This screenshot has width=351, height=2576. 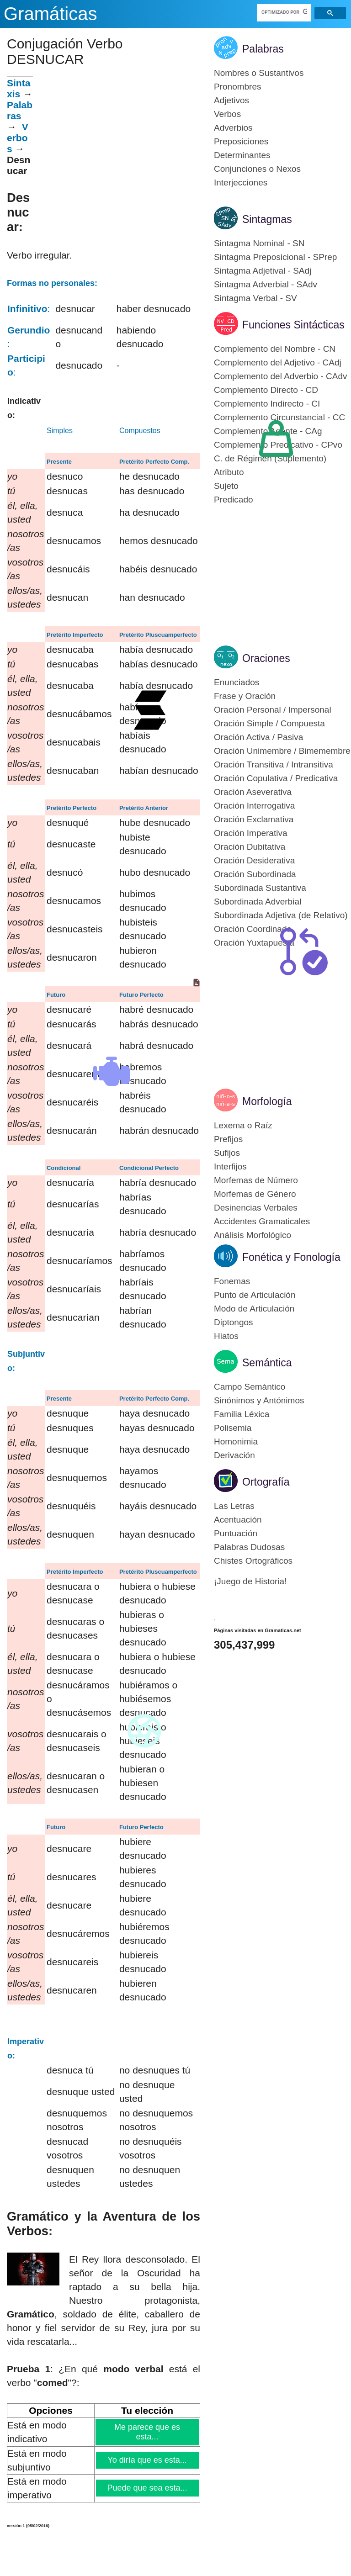 I want to click on adjust camera aperture settings, so click(x=144, y=1731).